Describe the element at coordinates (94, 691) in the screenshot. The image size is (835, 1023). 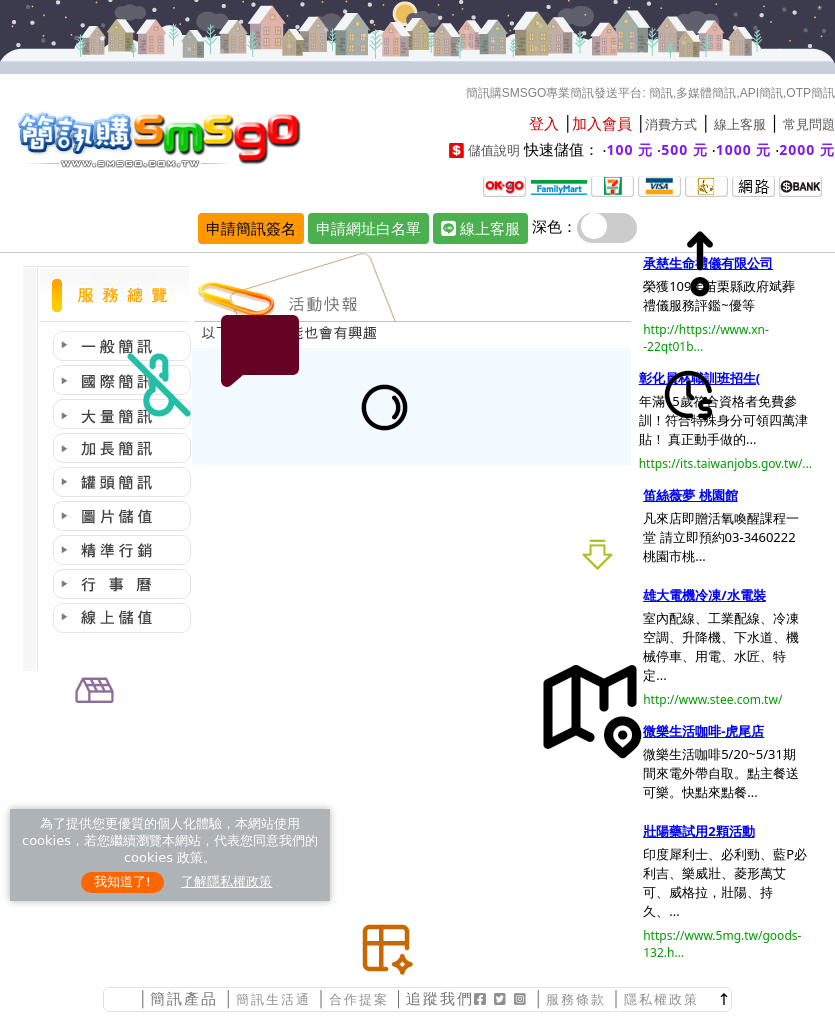
I see `view solar panel system status` at that location.